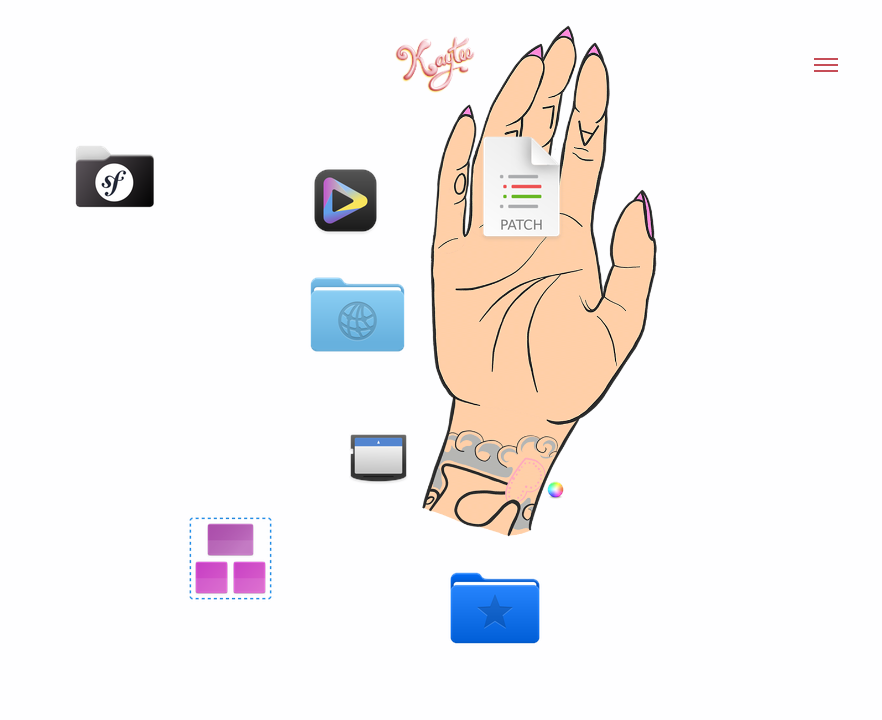 The image size is (882, 720). I want to click on access bookmarked or favorite files, so click(495, 608).